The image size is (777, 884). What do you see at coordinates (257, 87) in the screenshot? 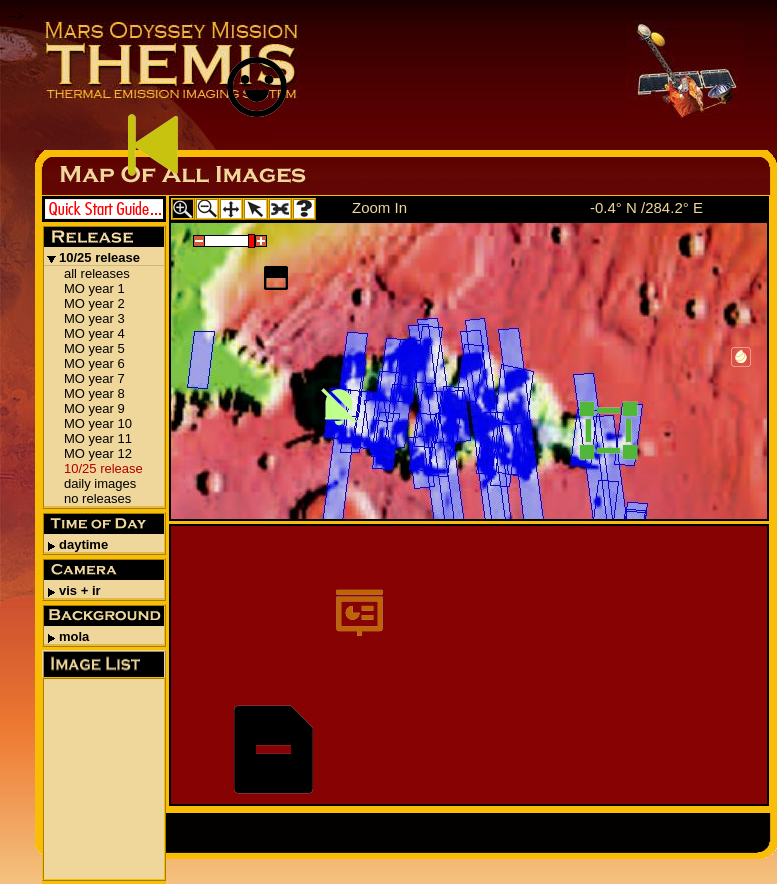
I see `add an emoji or reaction` at bounding box center [257, 87].